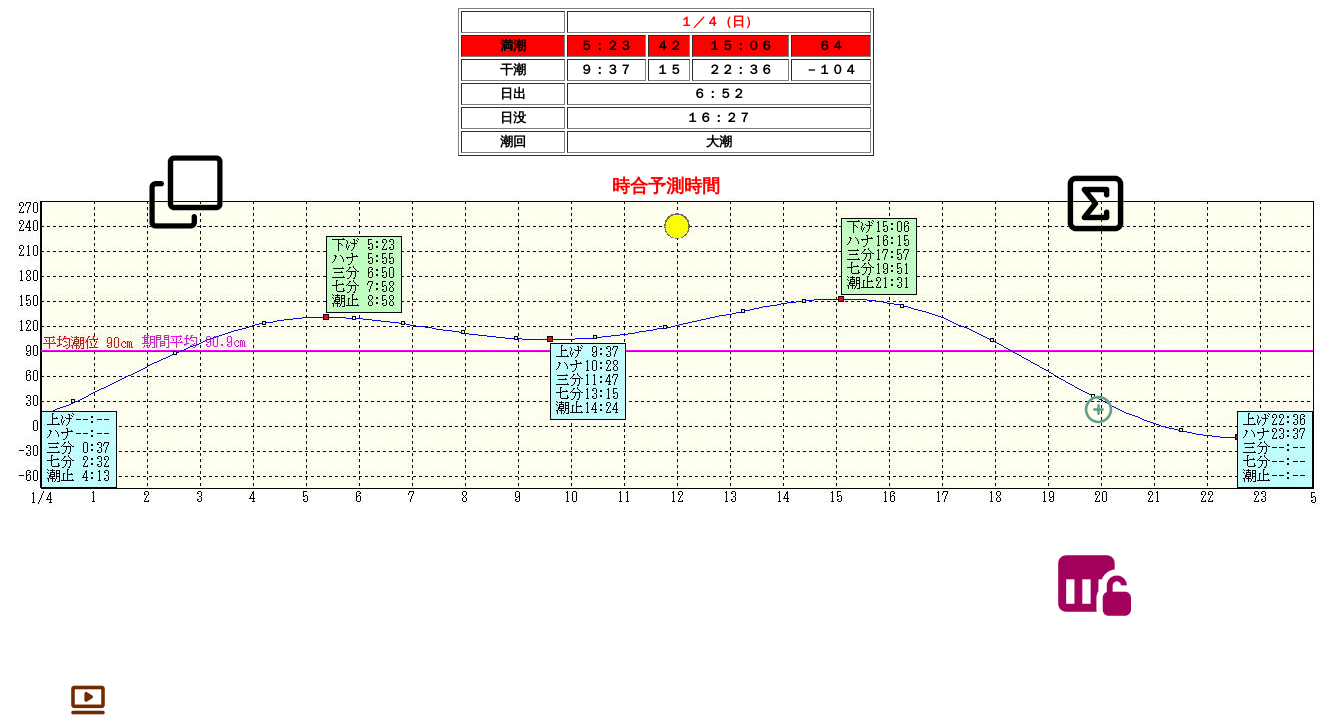  I want to click on add a new item, so click(1098, 409).